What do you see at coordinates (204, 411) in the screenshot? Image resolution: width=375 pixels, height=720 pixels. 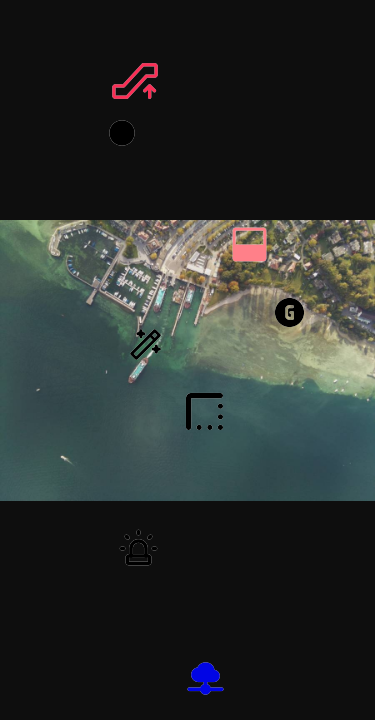 I see `select border style for an element` at bounding box center [204, 411].